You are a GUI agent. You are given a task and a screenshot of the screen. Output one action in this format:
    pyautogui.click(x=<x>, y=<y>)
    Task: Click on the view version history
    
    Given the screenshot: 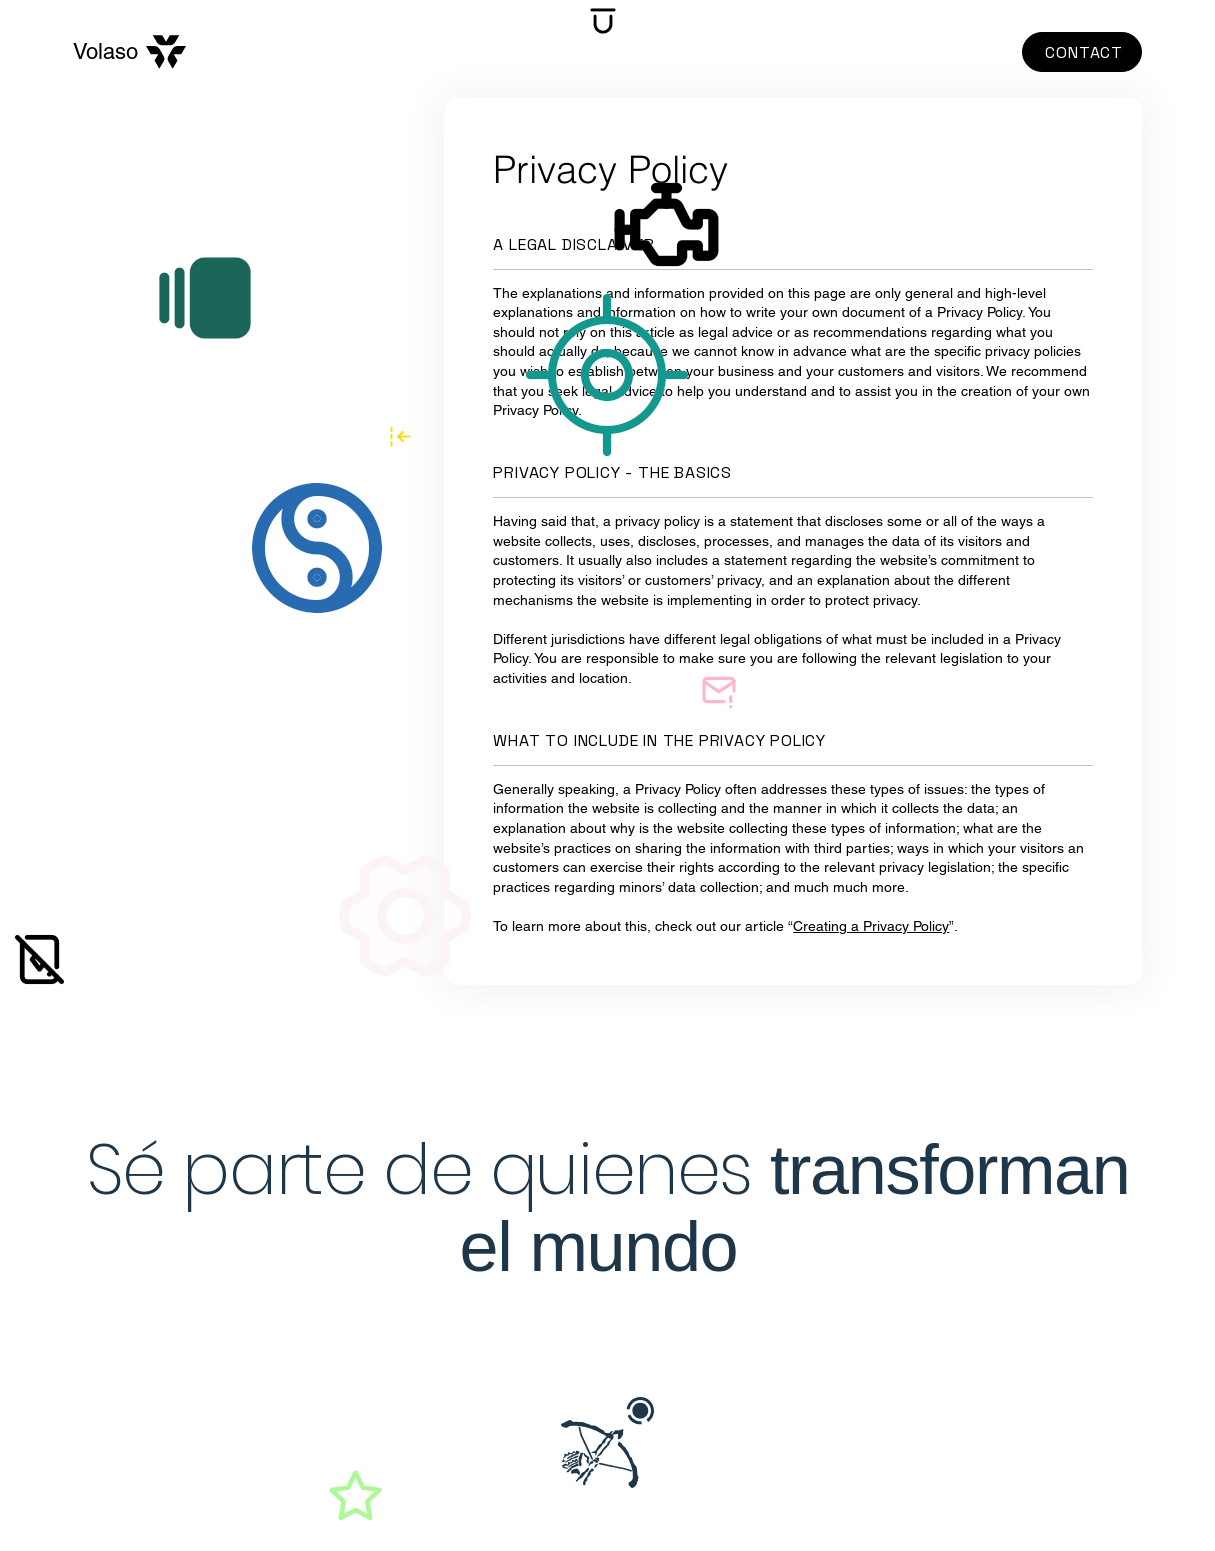 What is the action you would take?
    pyautogui.click(x=205, y=298)
    